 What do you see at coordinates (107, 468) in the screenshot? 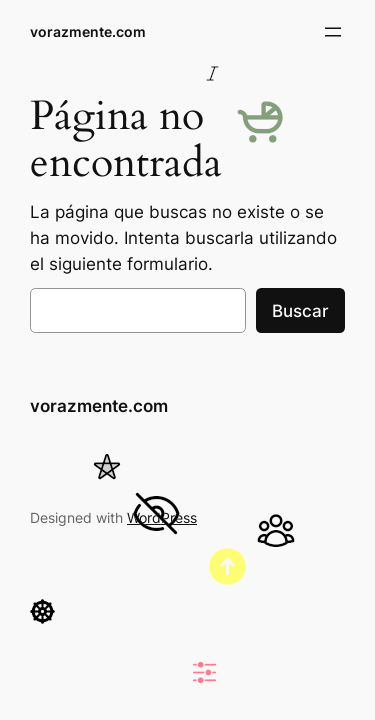
I see `indicates occult or mystical content category` at bounding box center [107, 468].